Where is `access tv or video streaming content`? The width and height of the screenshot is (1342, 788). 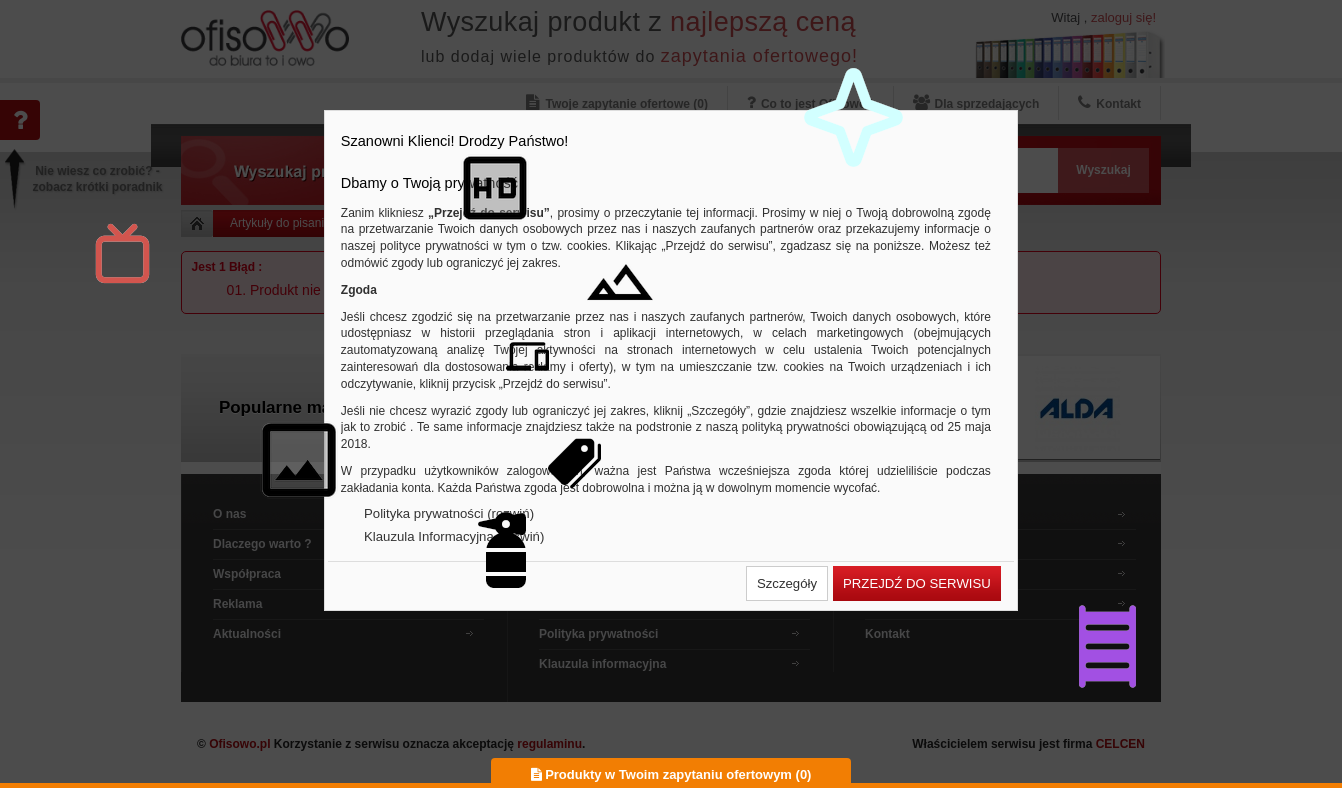 access tv or video streaming content is located at coordinates (122, 253).